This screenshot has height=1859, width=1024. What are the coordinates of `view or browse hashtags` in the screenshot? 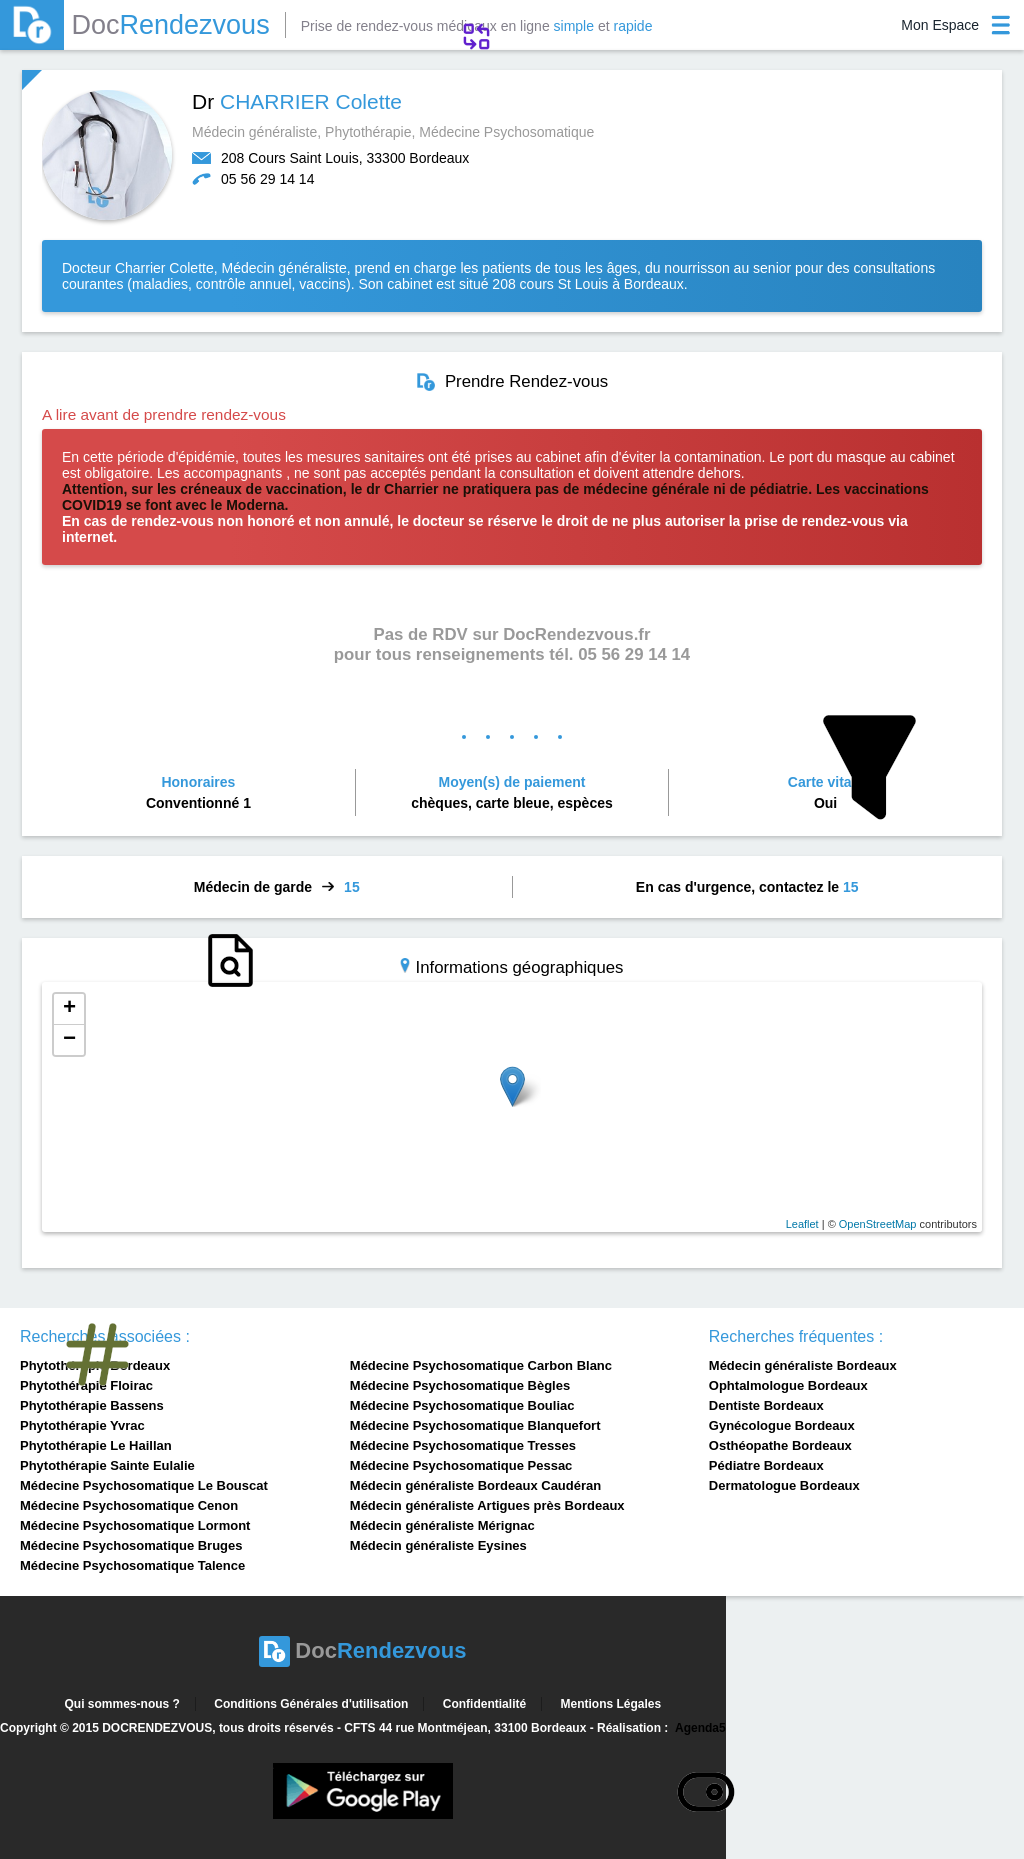 It's located at (97, 1354).